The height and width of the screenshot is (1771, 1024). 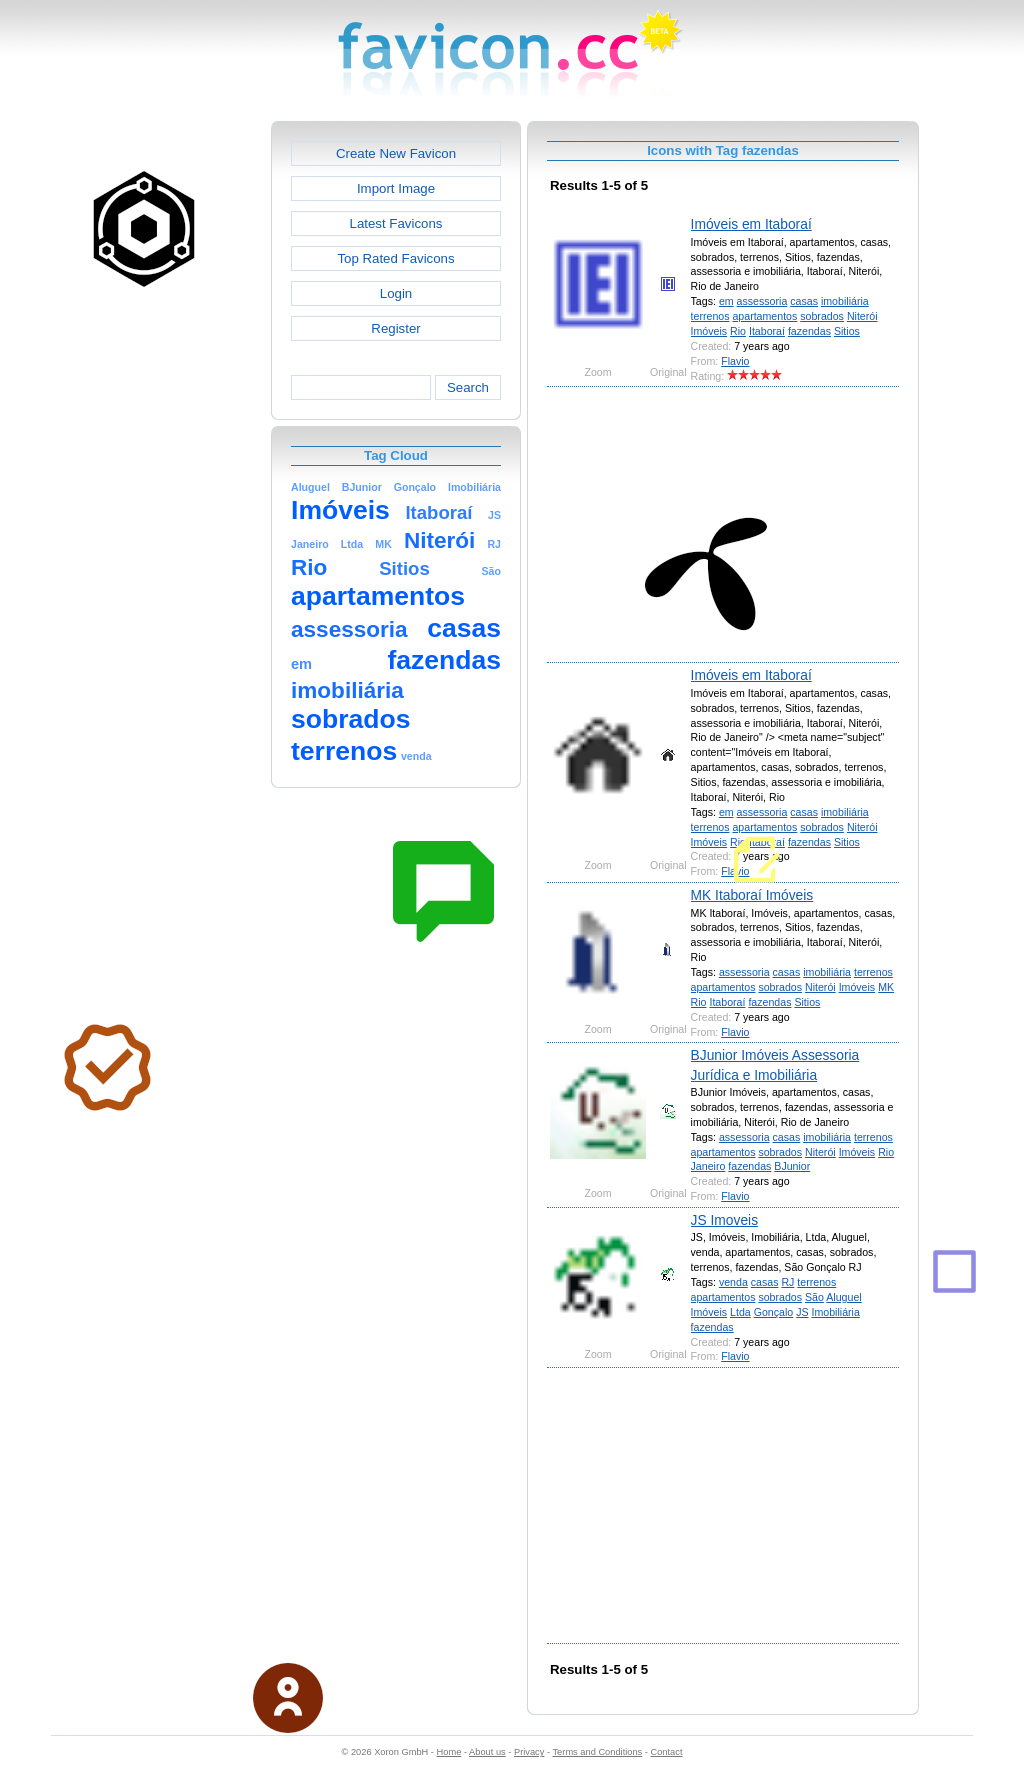 What do you see at coordinates (706, 574) in the screenshot?
I see `telenor telecommunications company logo` at bounding box center [706, 574].